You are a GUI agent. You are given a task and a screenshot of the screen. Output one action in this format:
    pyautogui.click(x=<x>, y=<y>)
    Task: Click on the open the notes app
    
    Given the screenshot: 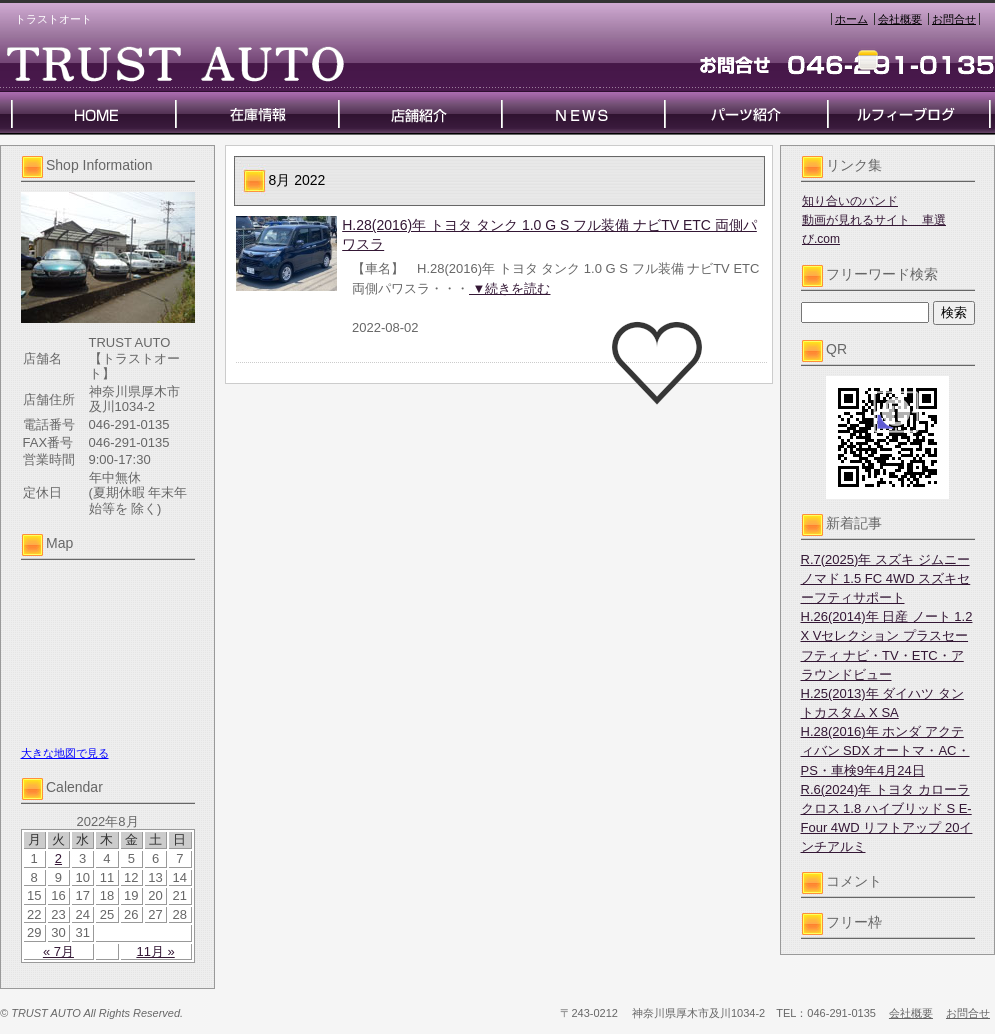 What is the action you would take?
    pyautogui.click(x=868, y=60)
    